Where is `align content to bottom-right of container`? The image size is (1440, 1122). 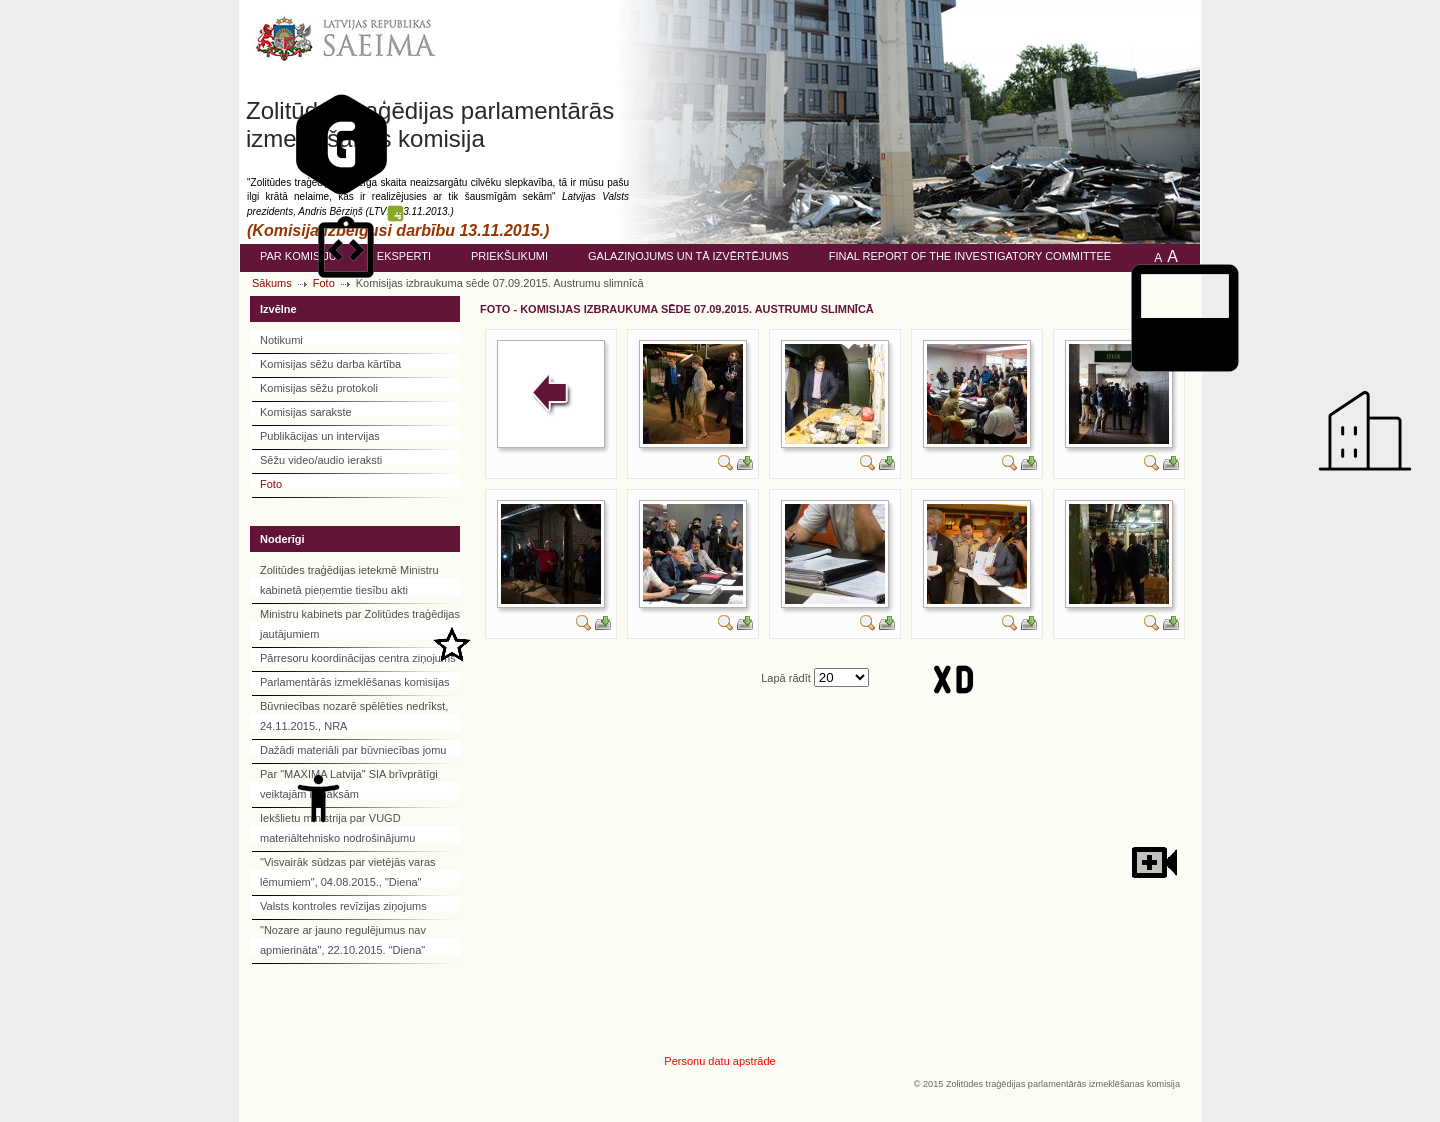
align content to bottom-right of container is located at coordinates (395, 213).